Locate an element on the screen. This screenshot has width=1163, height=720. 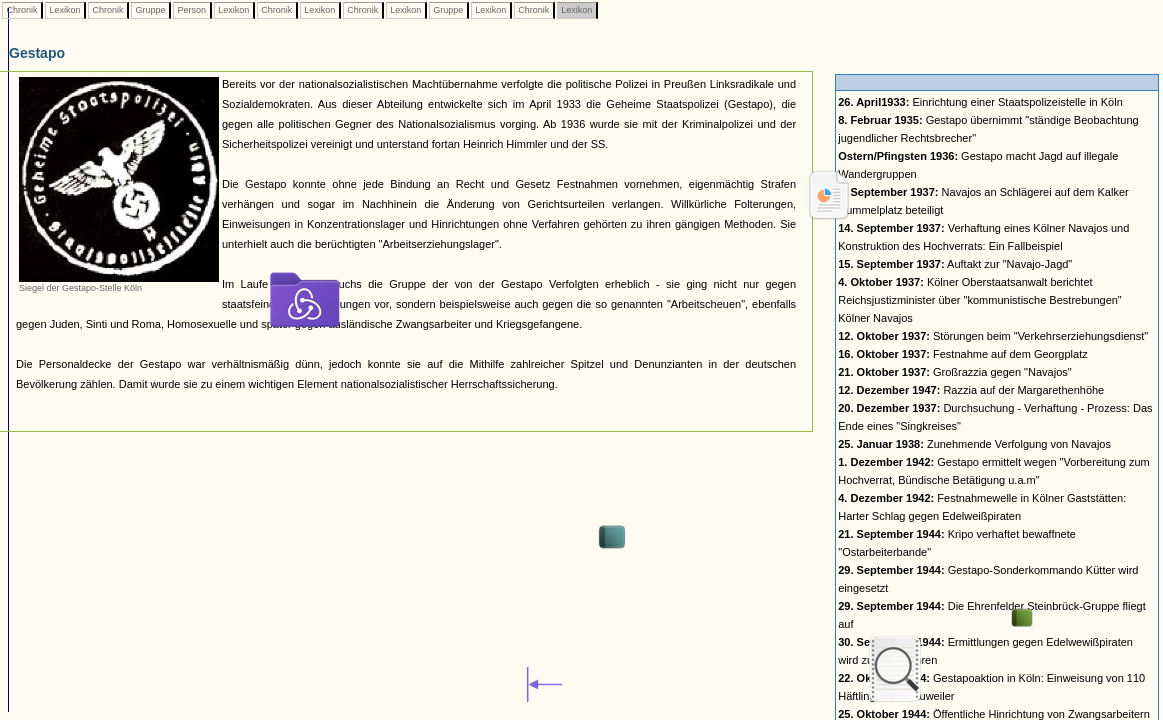
open a presentation file is located at coordinates (829, 195).